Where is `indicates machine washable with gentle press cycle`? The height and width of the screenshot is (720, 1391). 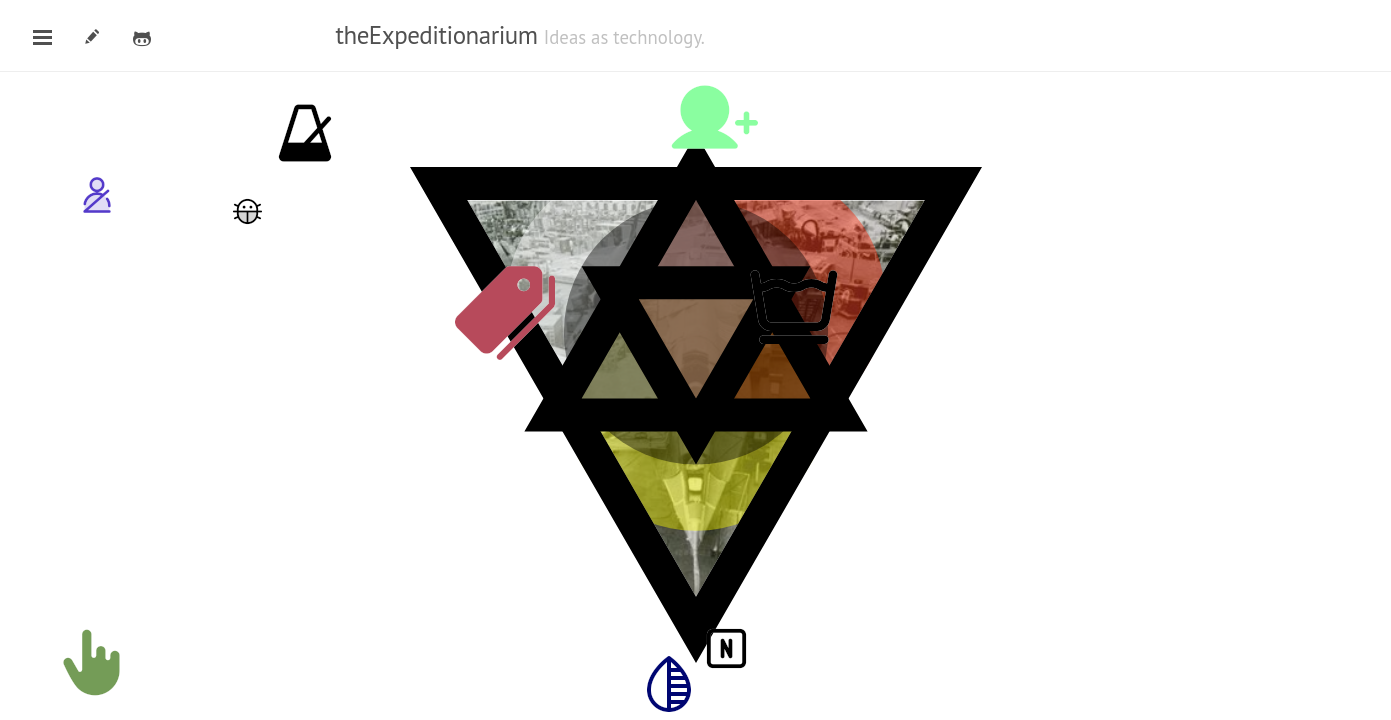 indicates machine washable with gentle press cycle is located at coordinates (794, 305).